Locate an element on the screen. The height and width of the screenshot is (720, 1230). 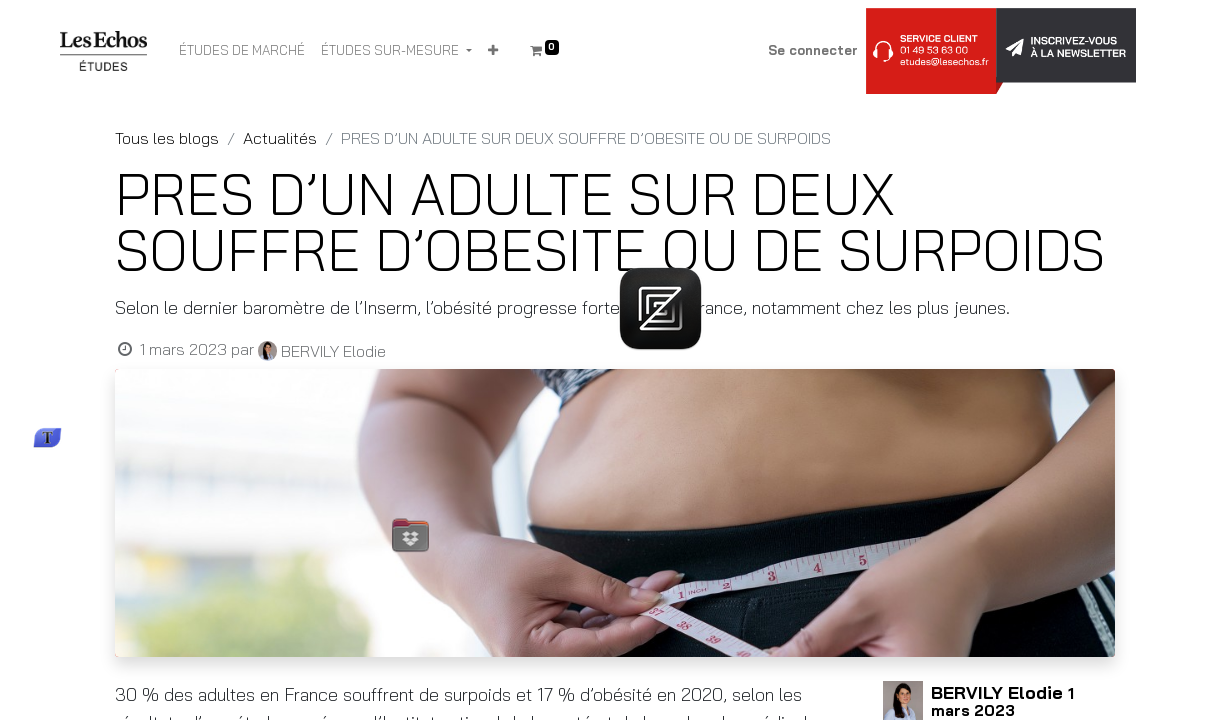
open zed code editor is located at coordinates (660, 308).